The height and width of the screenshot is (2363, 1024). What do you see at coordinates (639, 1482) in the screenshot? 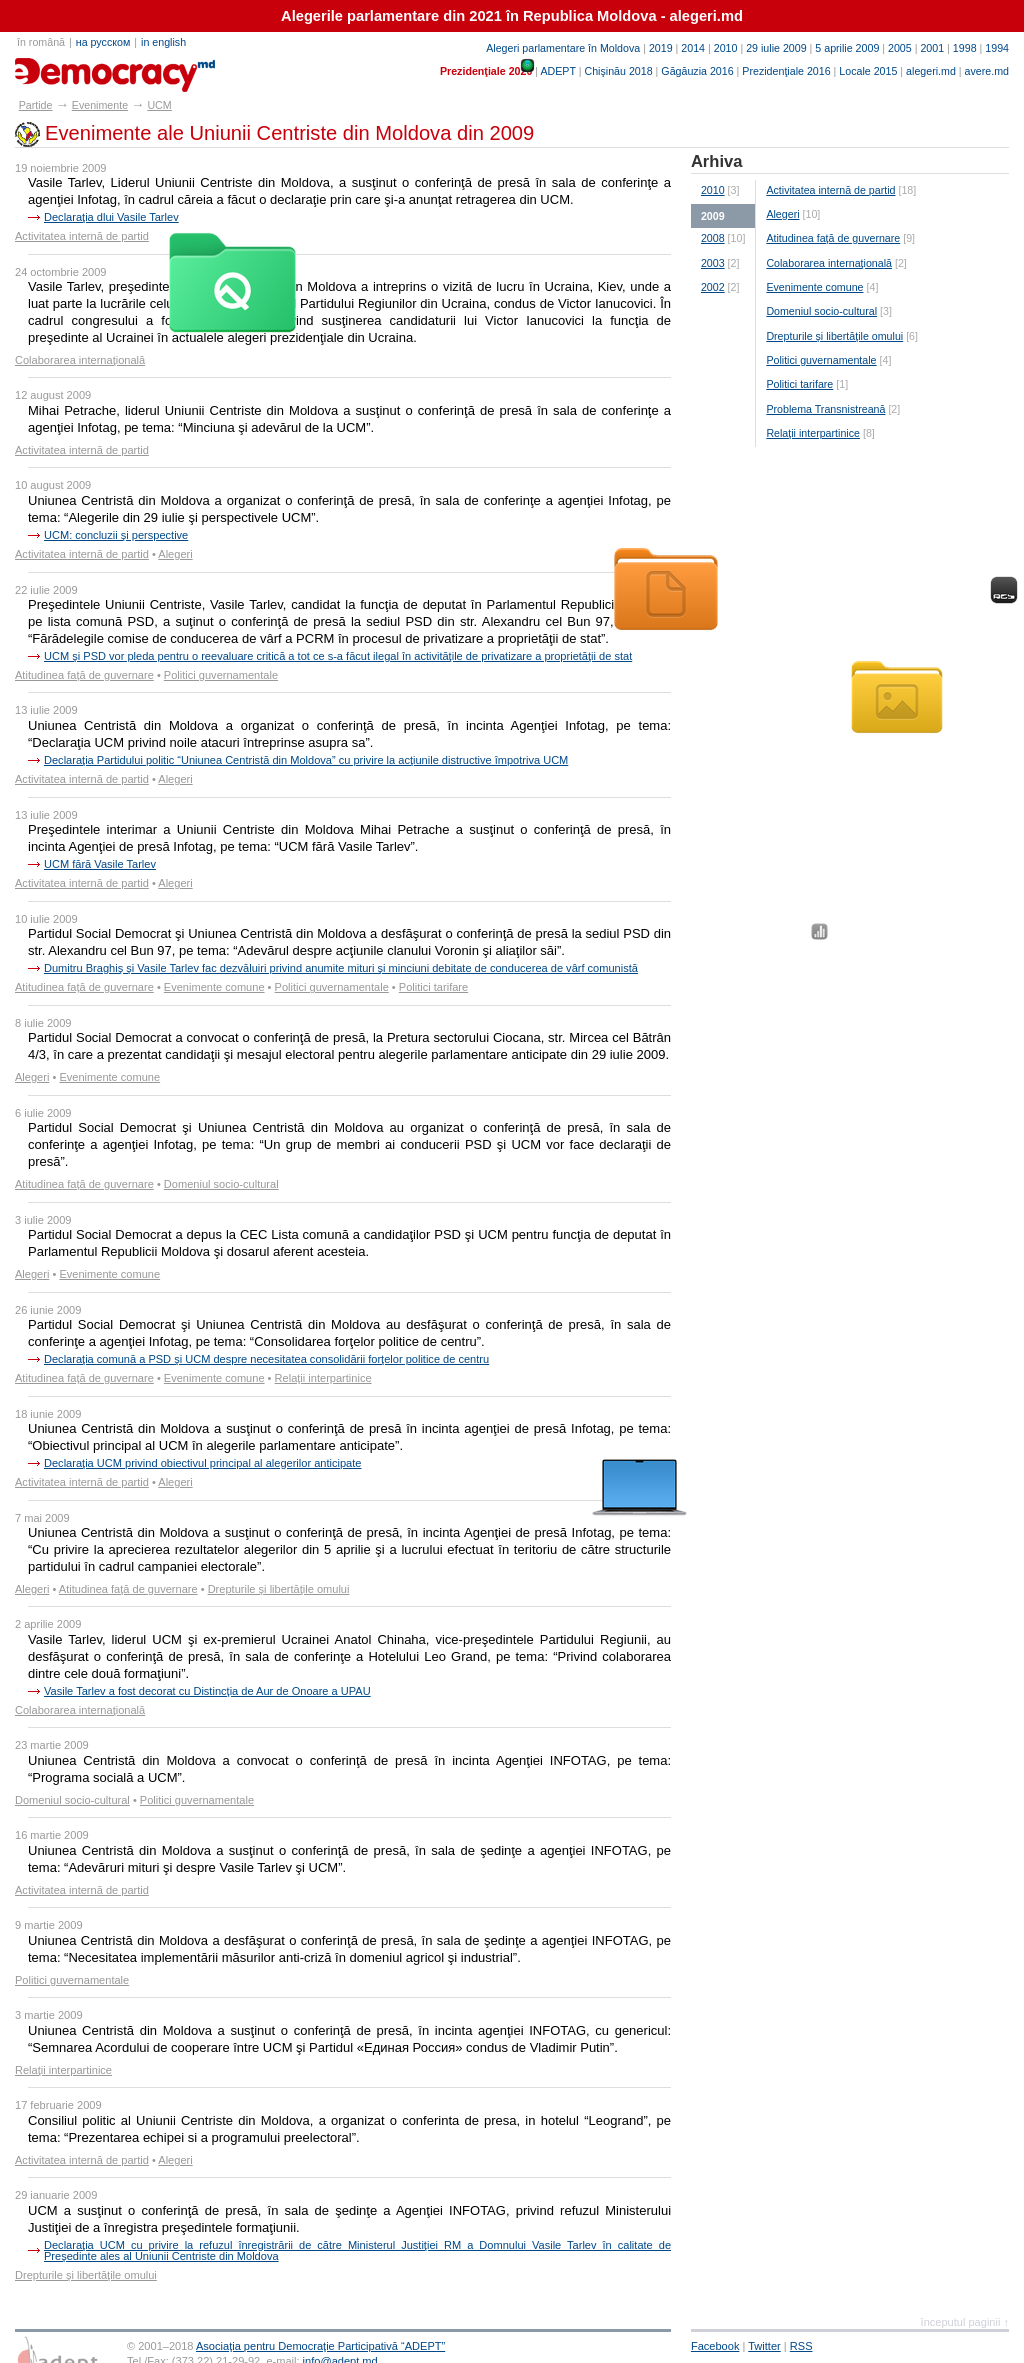
I see `represents this macbook air device in system settings` at bounding box center [639, 1482].